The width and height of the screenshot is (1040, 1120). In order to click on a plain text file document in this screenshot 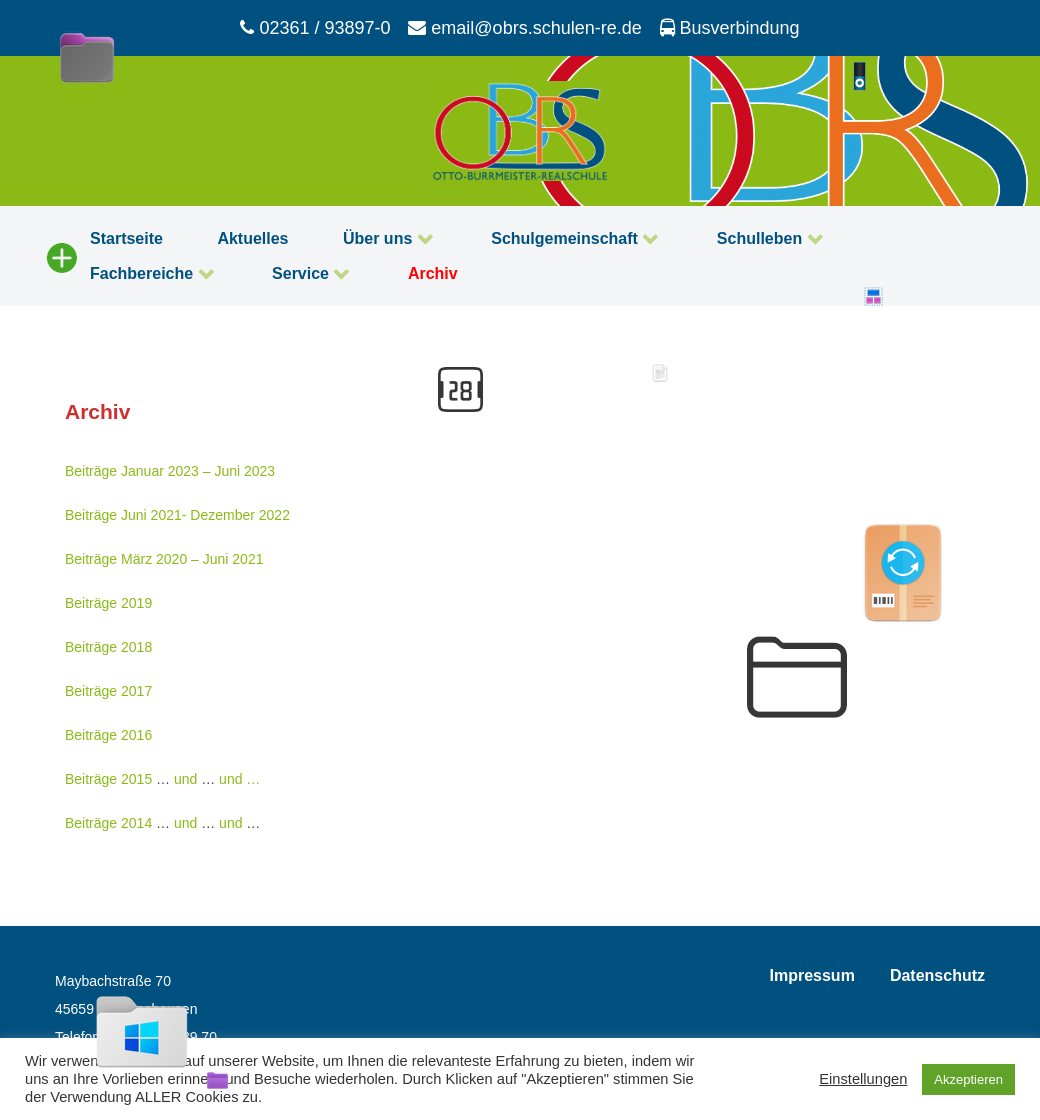, I will do `click(660, 373)`.